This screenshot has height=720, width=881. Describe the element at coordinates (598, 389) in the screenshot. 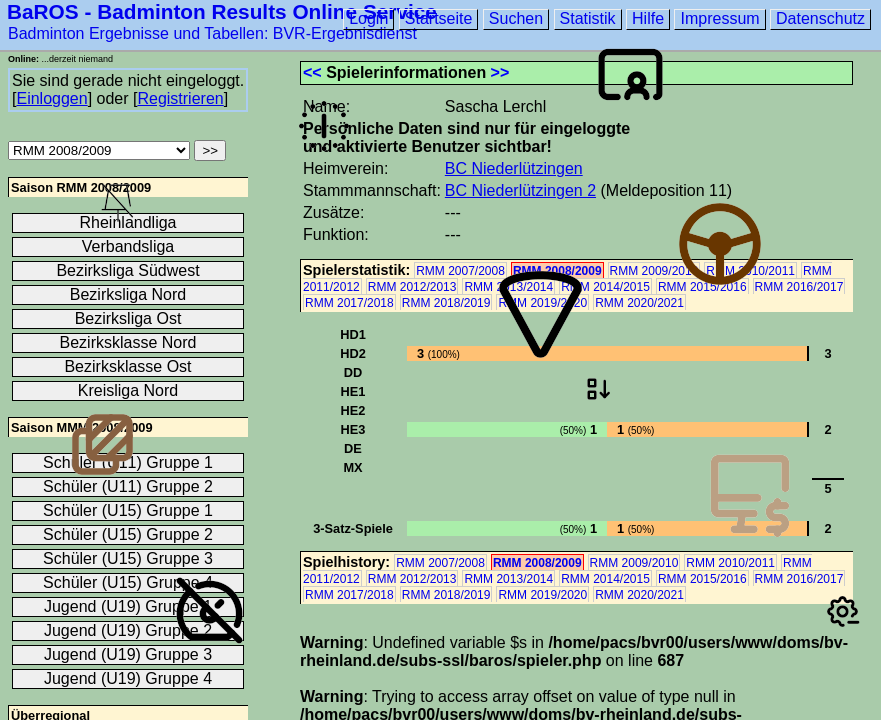

I see `sort list items in descending order` at that location.